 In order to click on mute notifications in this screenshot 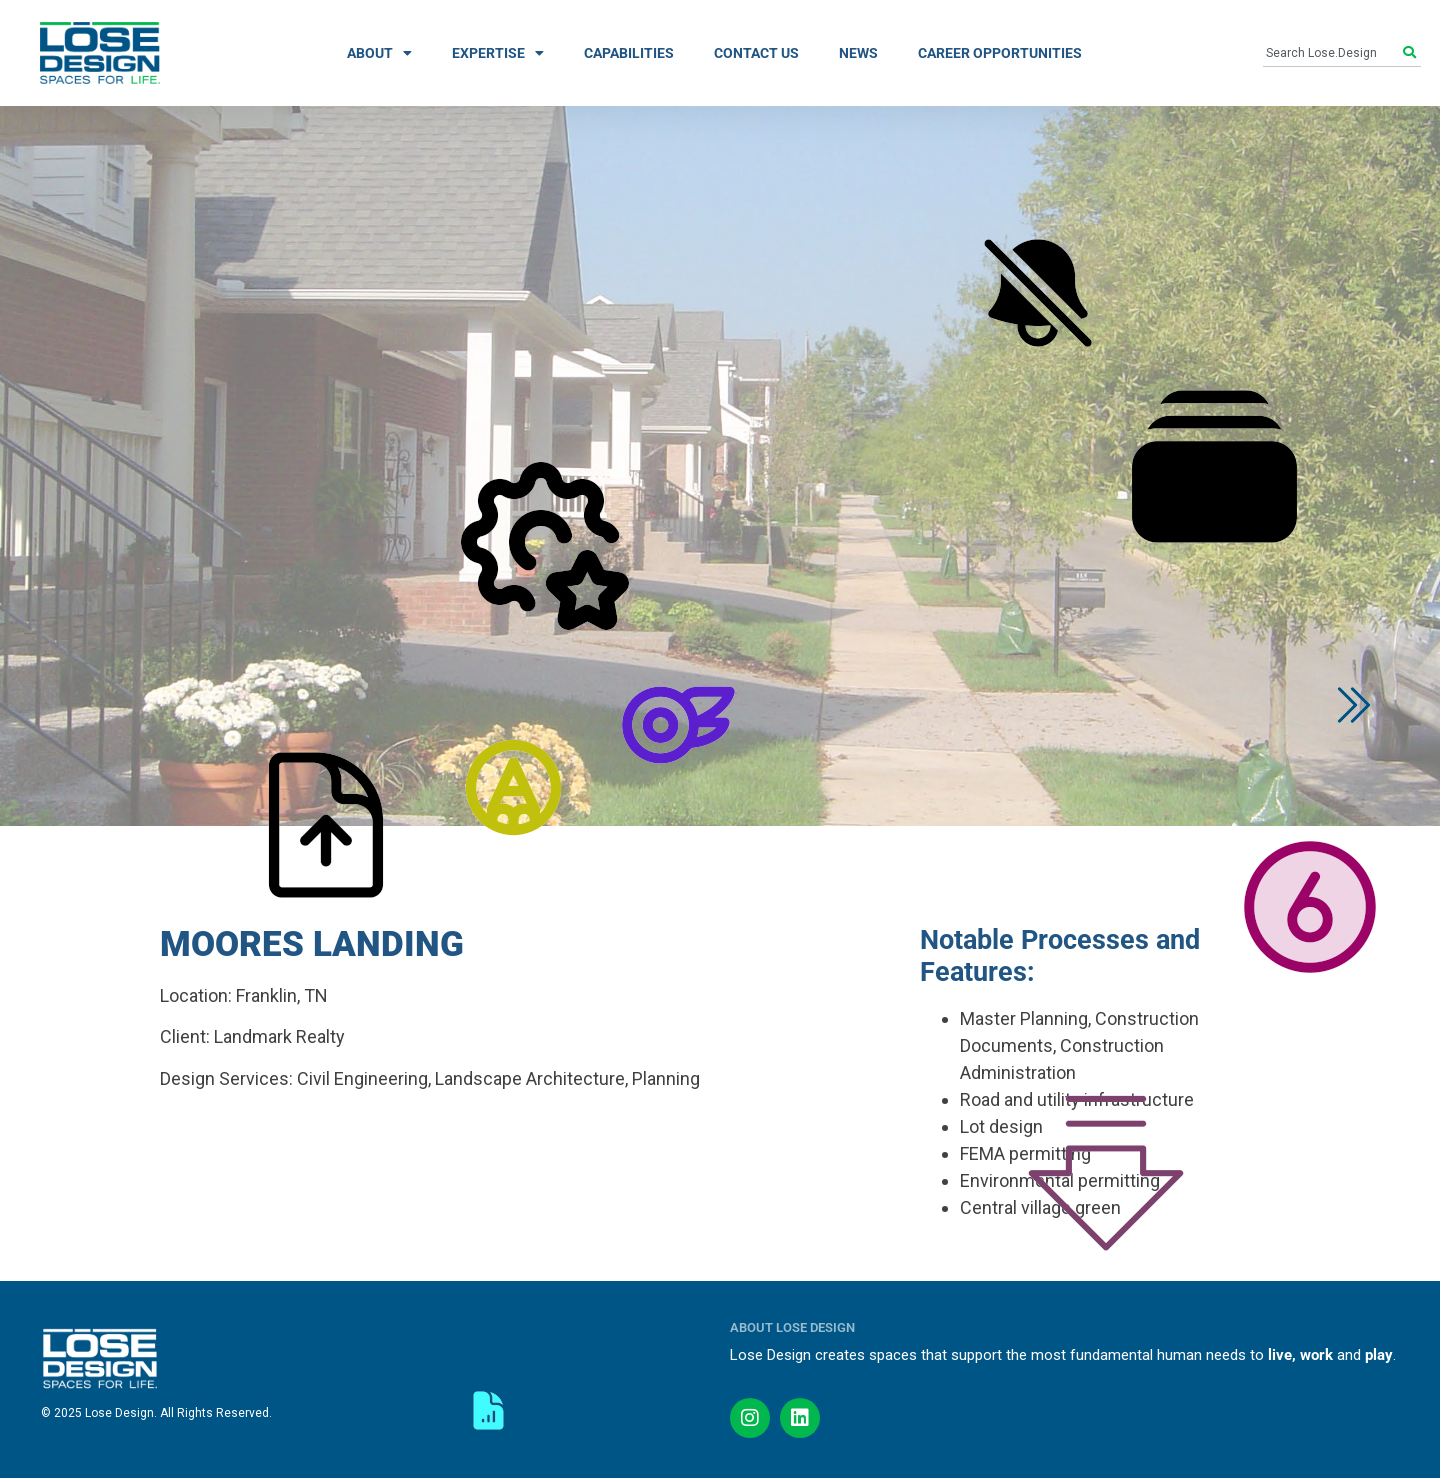, I will do `click(1038, 293)`.